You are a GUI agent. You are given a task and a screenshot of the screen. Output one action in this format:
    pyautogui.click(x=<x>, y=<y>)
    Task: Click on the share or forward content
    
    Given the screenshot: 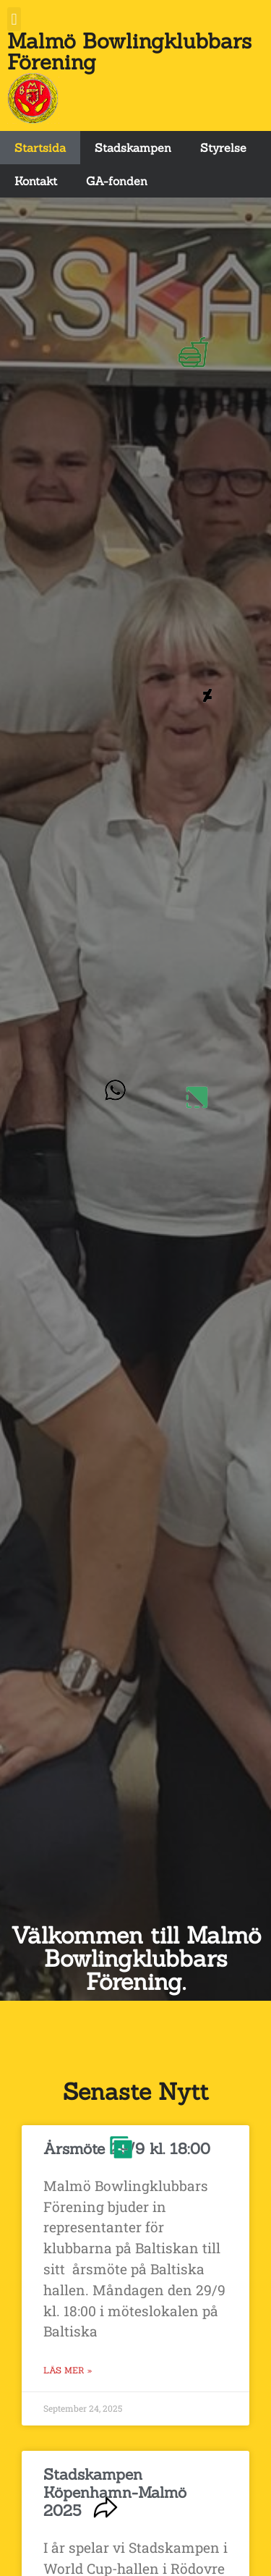 What is the action you would take?
    pyautogui.click(x=106, y=2507)
    